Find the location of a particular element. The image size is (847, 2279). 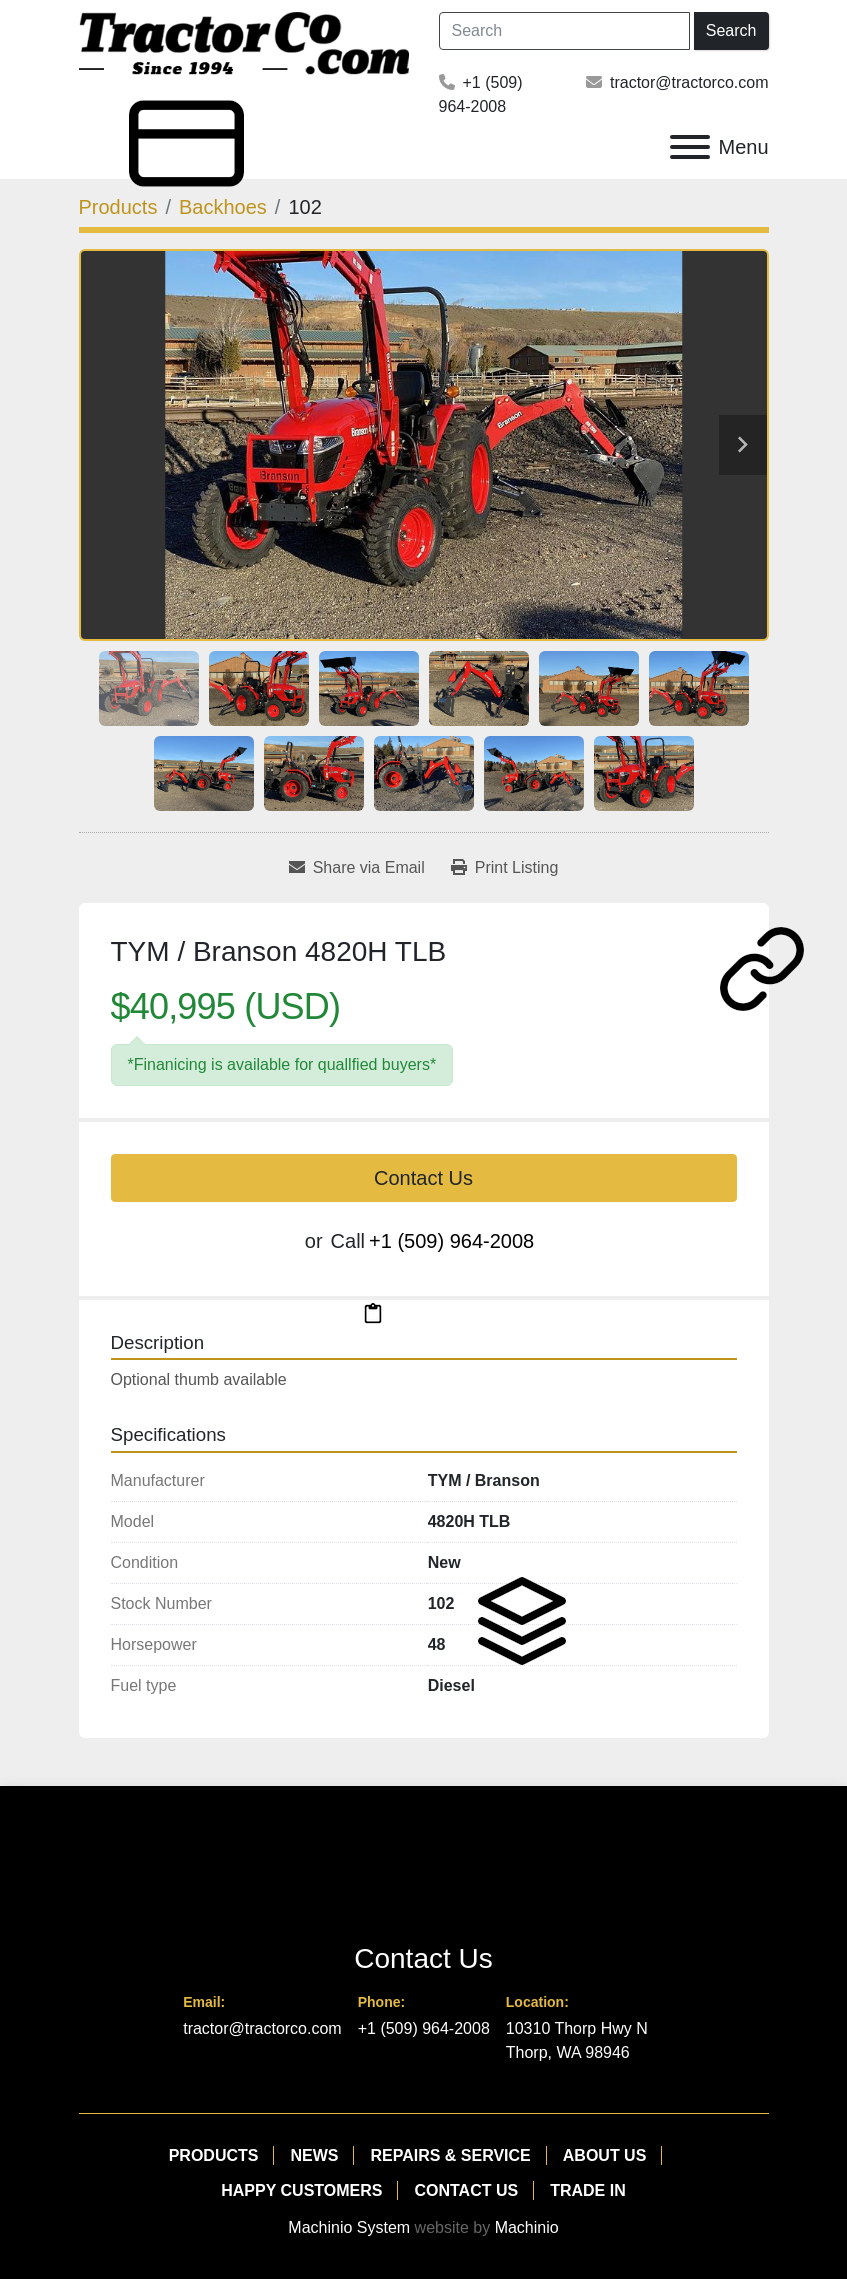

view or manage layers is located at coordinates (522, 1621).